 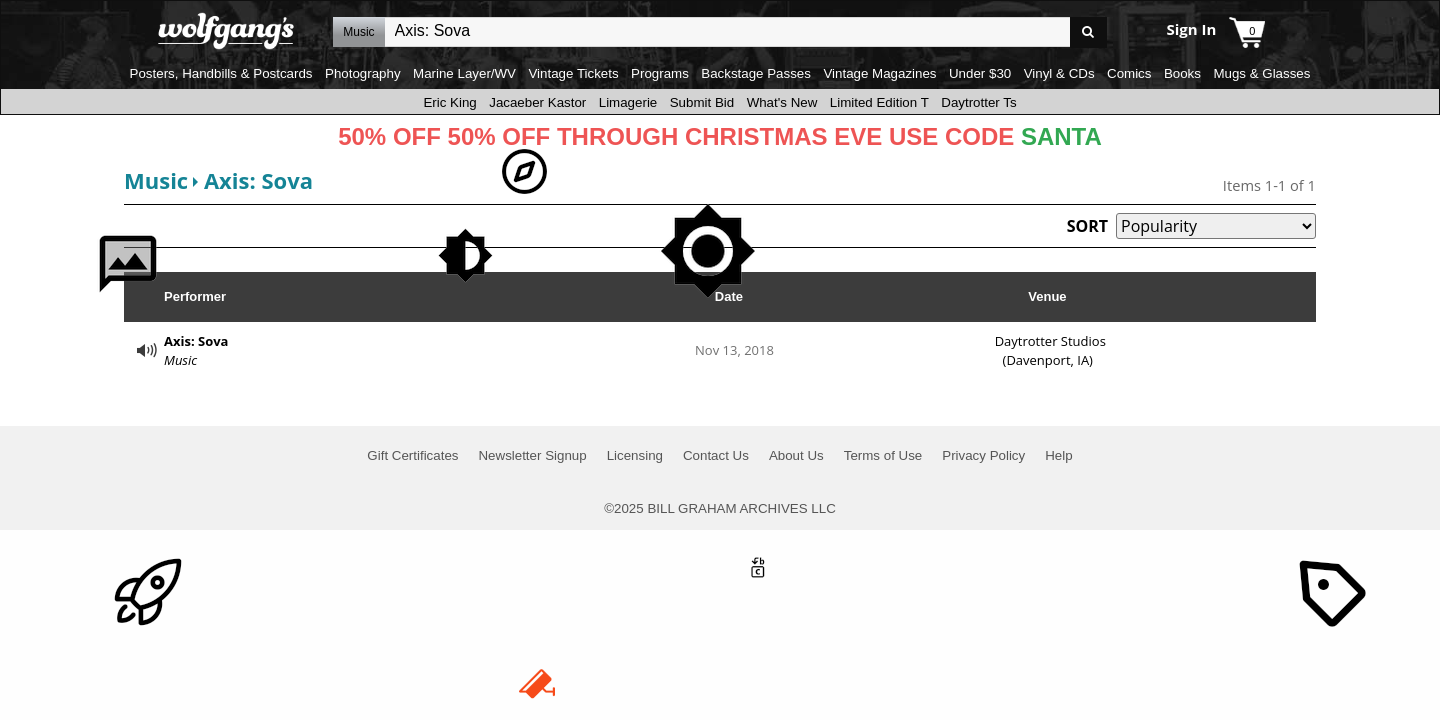 I want to click on replace selected text or content, so click(x=758, y=567).